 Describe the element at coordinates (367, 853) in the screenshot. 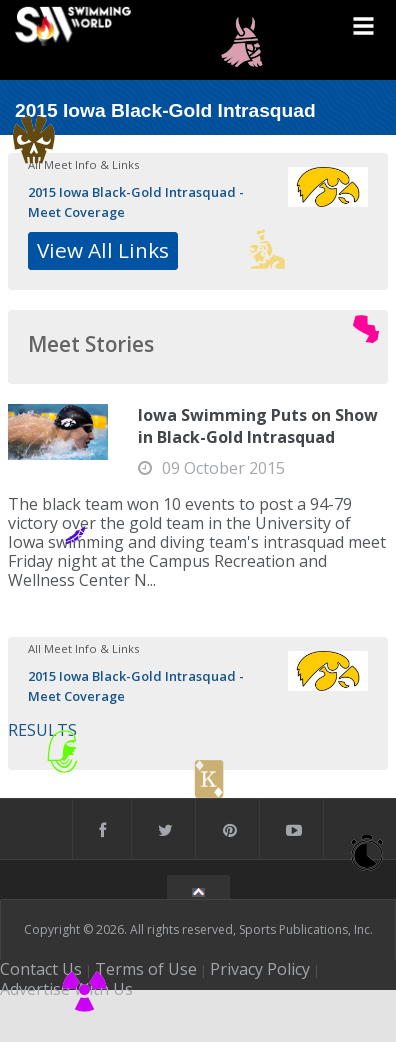

I see `start or stop a timer` at that location.